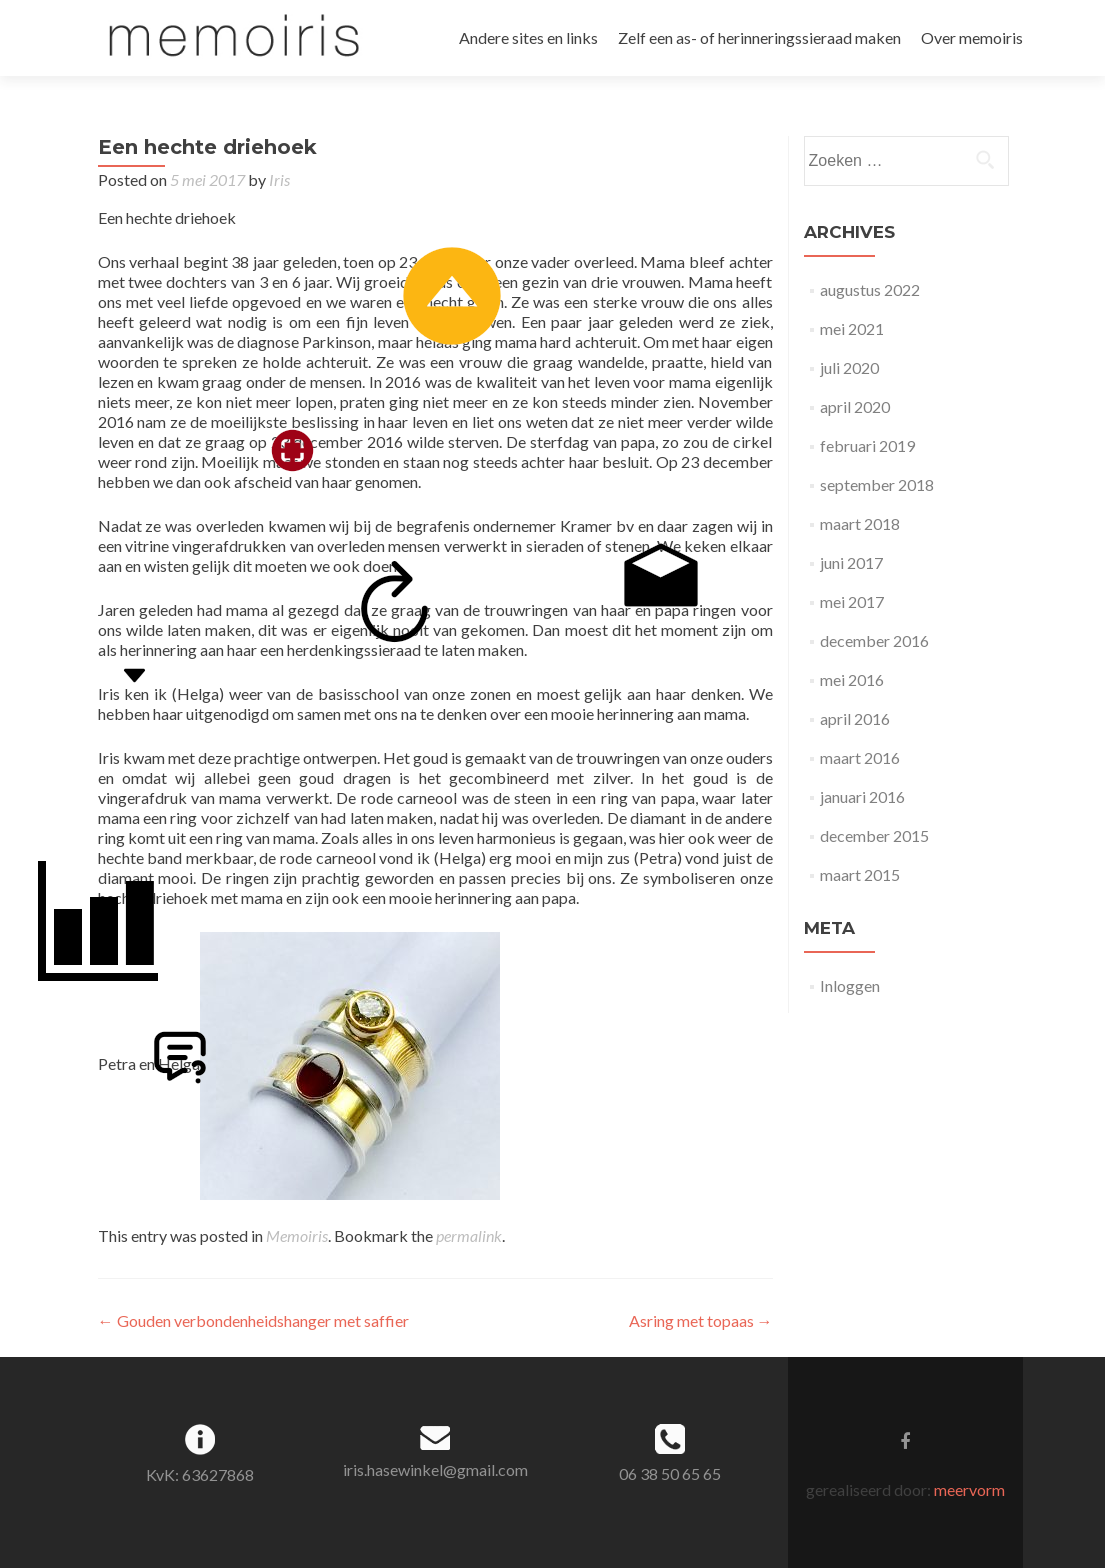 This screenshot has width=1105, height=1568. What do you see at coordinates (134, 675) in the screenshot?
I see `expand a dropdown menu` at bounding box center [134, 675].